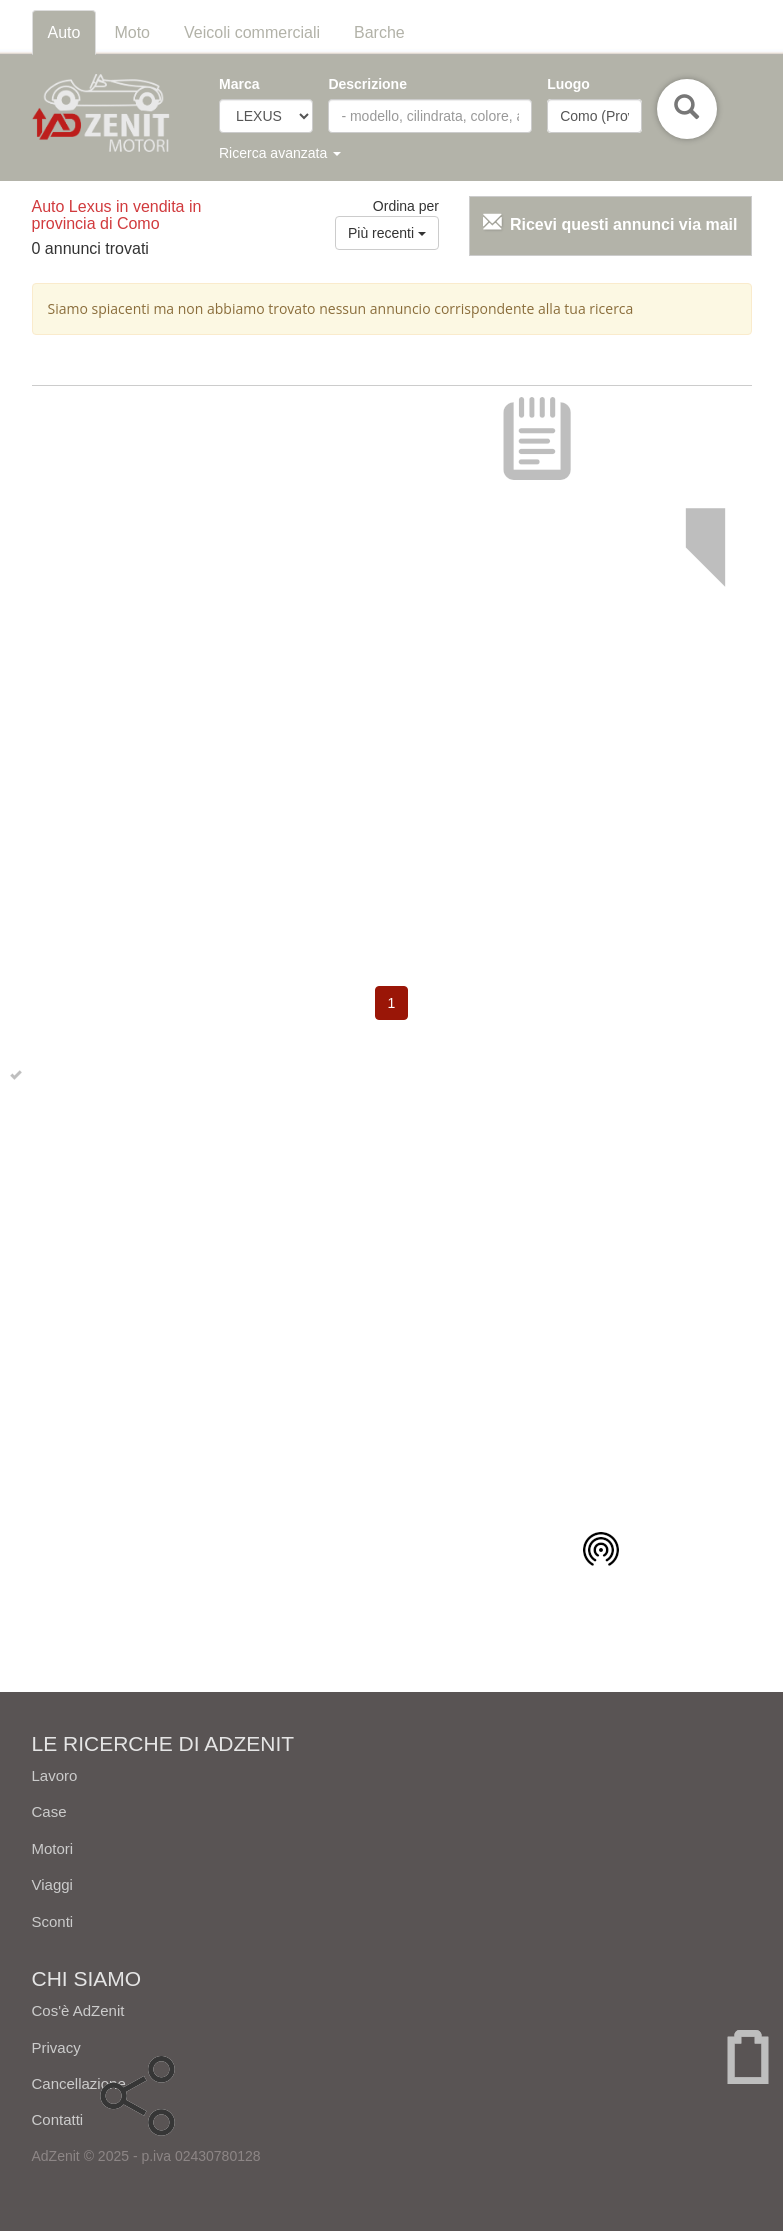 Image resolution: width=783 pixels, height=2231 pixels. Describe the element at coordinates (137, 2098) in the screenshot. I see `access screen sharing or remote desktop settings` at that location.